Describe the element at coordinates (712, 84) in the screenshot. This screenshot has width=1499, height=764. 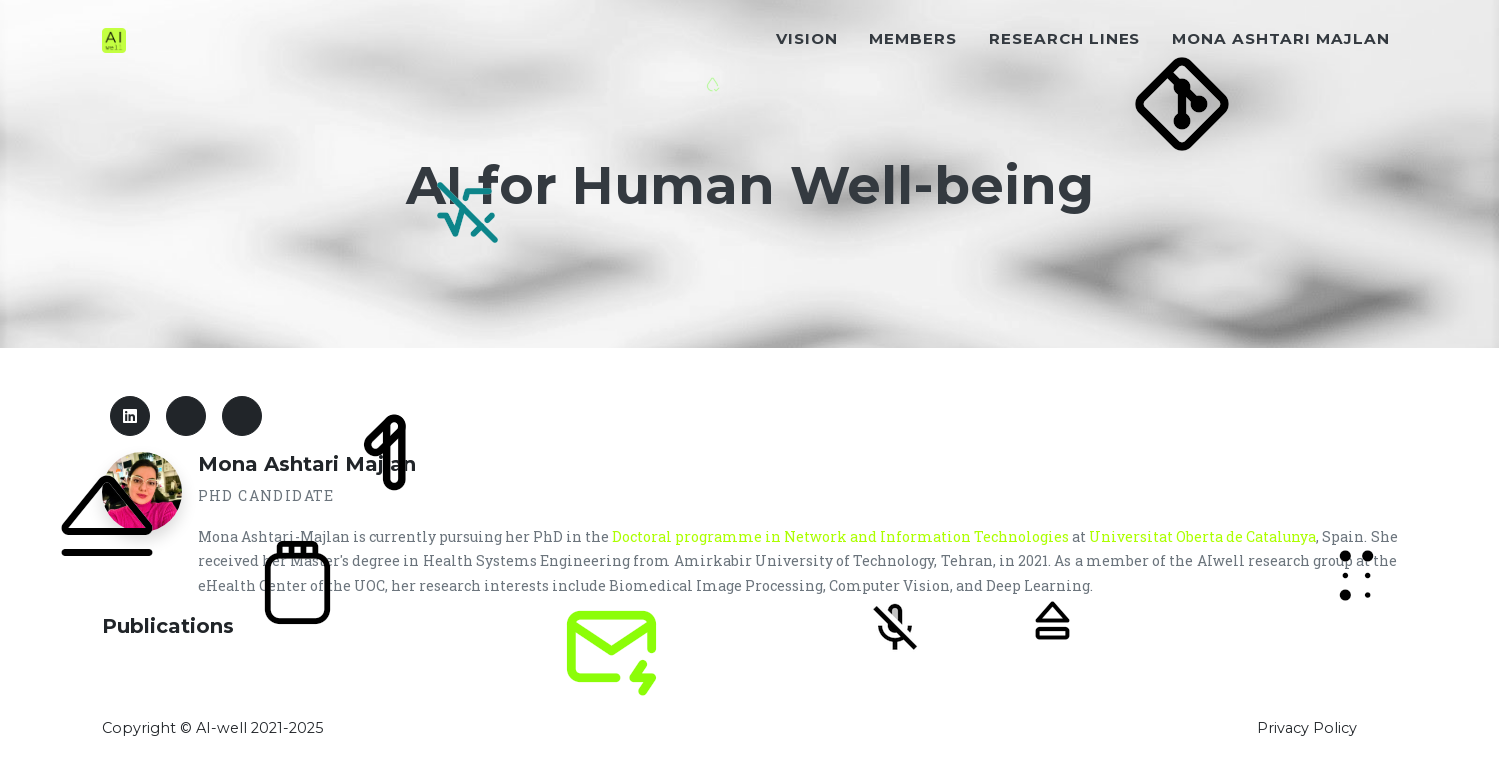
I see `water quality verified or safe` at that location.